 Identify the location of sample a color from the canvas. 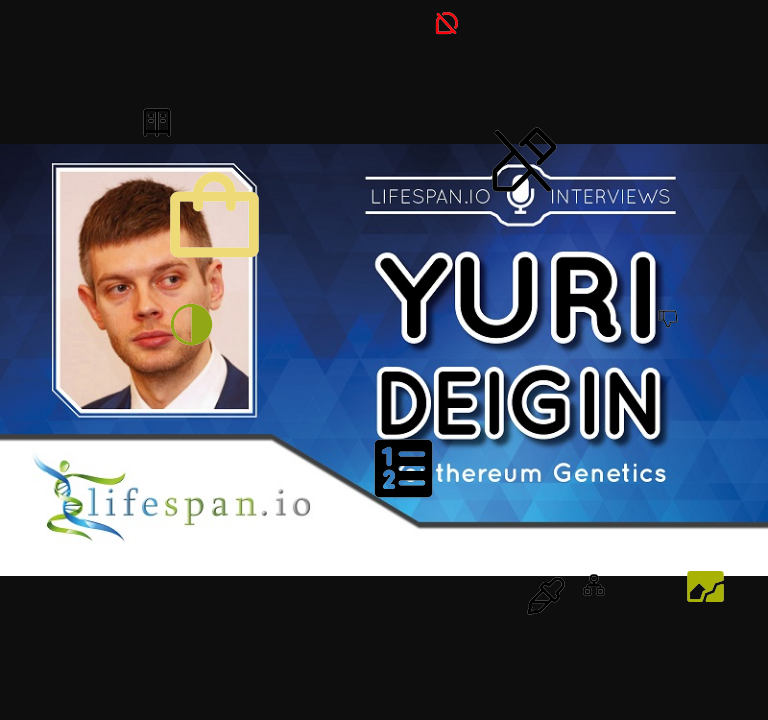
(546, 596).